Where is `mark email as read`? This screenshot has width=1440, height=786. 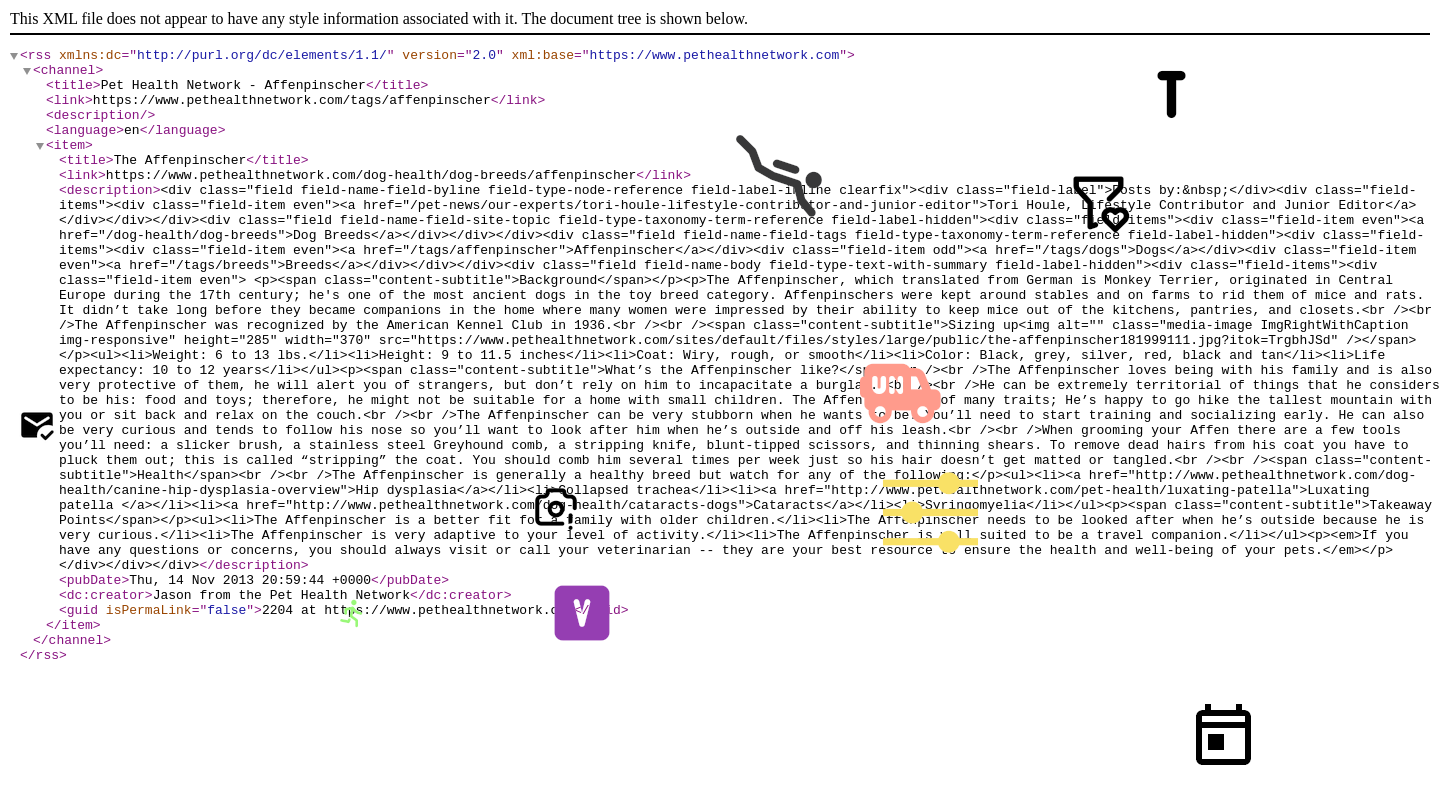
mark email as read is located at coordinates (37, 425).